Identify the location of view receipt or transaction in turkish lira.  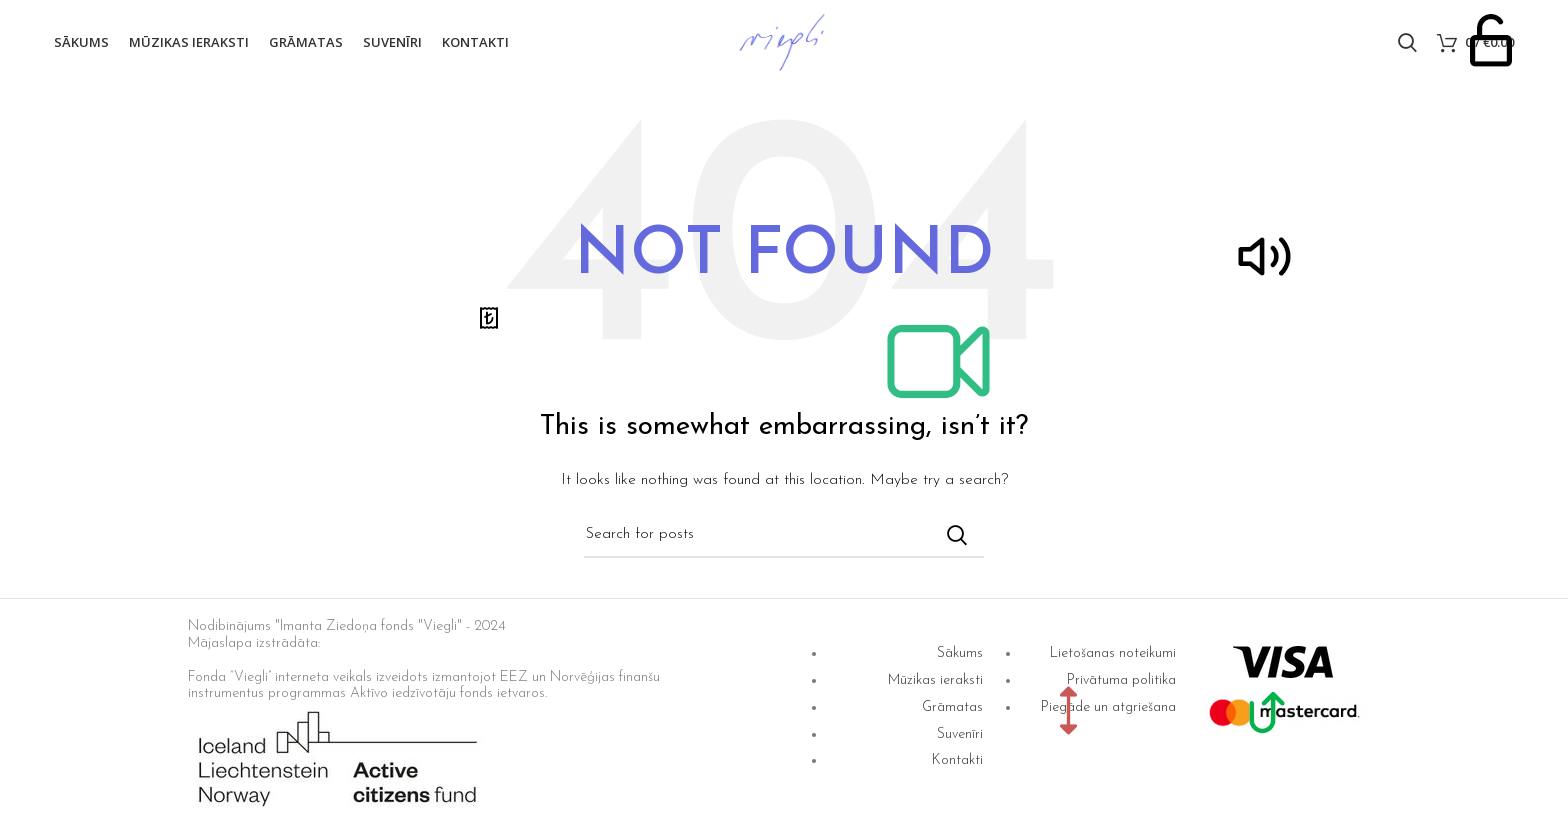
(489, 318).